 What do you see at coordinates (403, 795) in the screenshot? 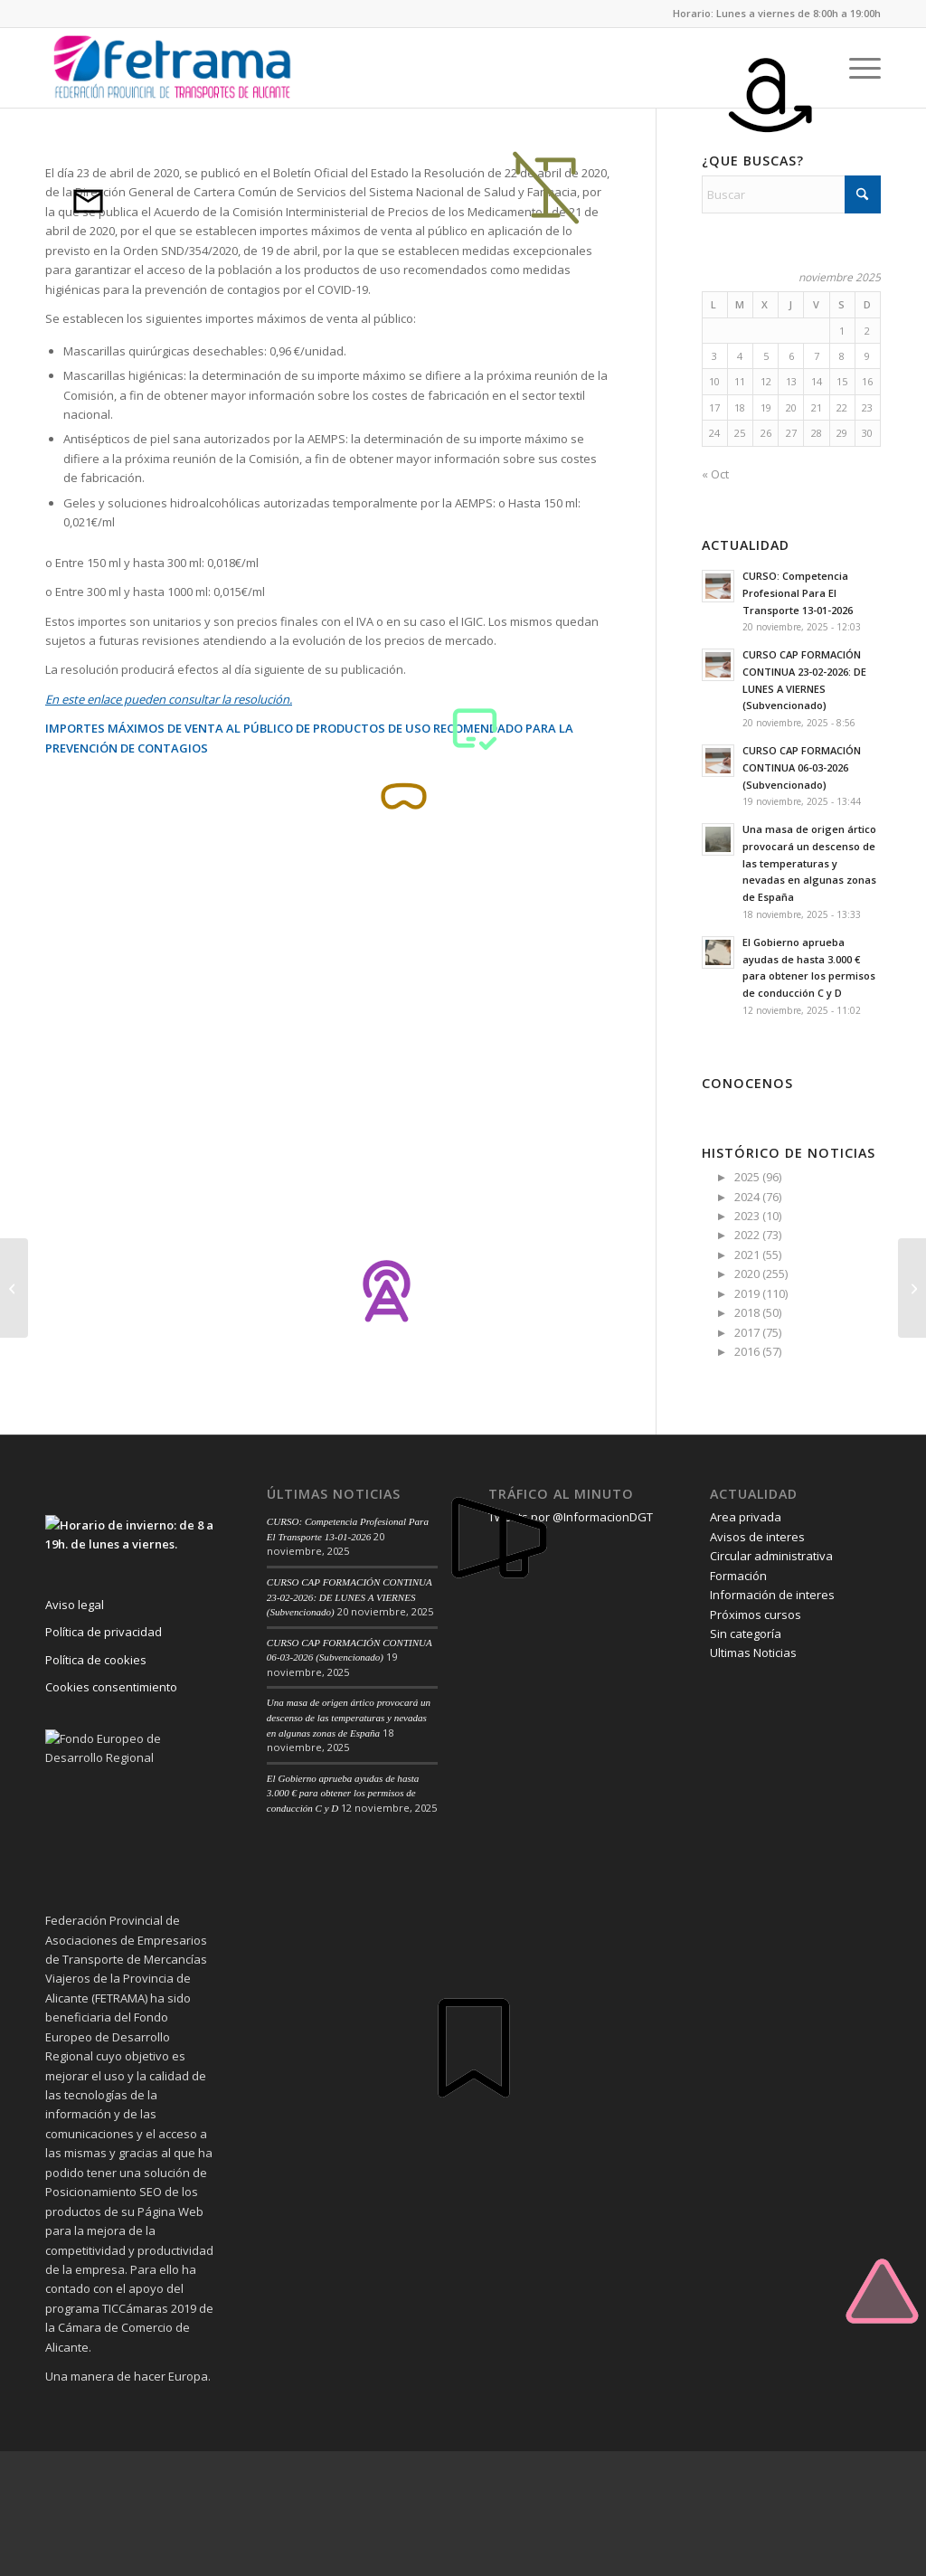
I see `access apple vision pro settings` at bounding box center [403, 795].